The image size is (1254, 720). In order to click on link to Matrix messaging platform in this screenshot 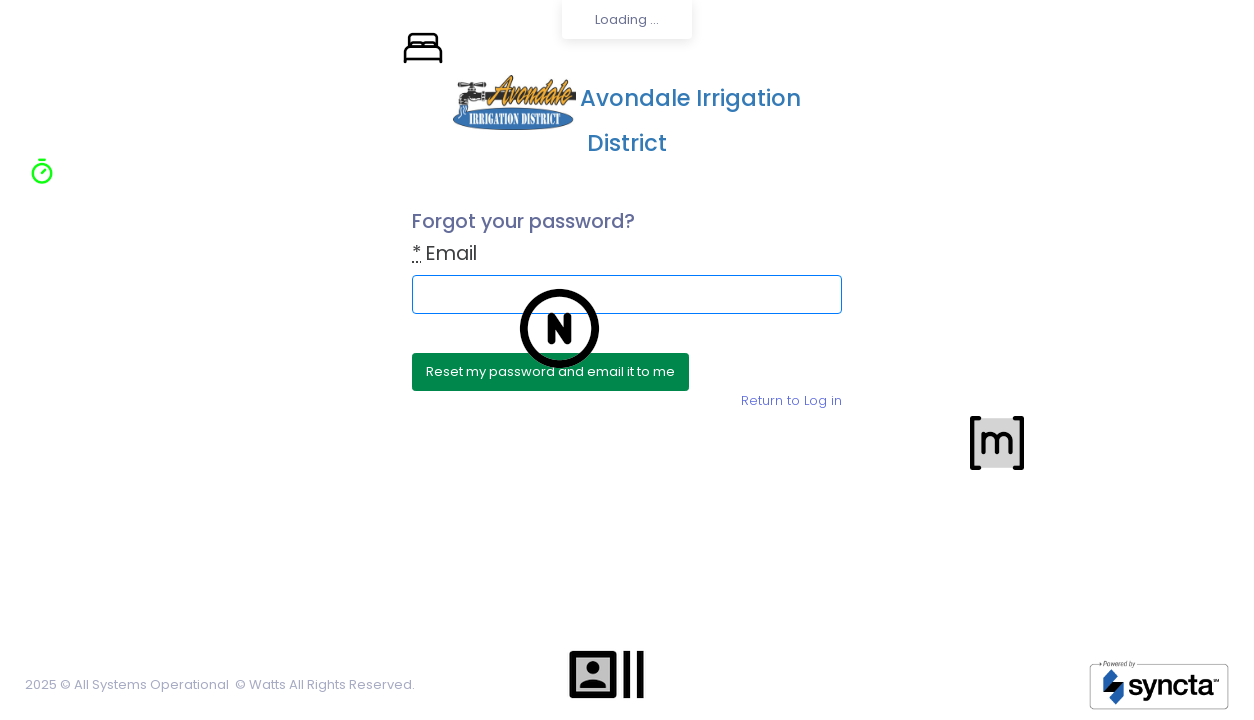, I will do `click(997, 443)`.